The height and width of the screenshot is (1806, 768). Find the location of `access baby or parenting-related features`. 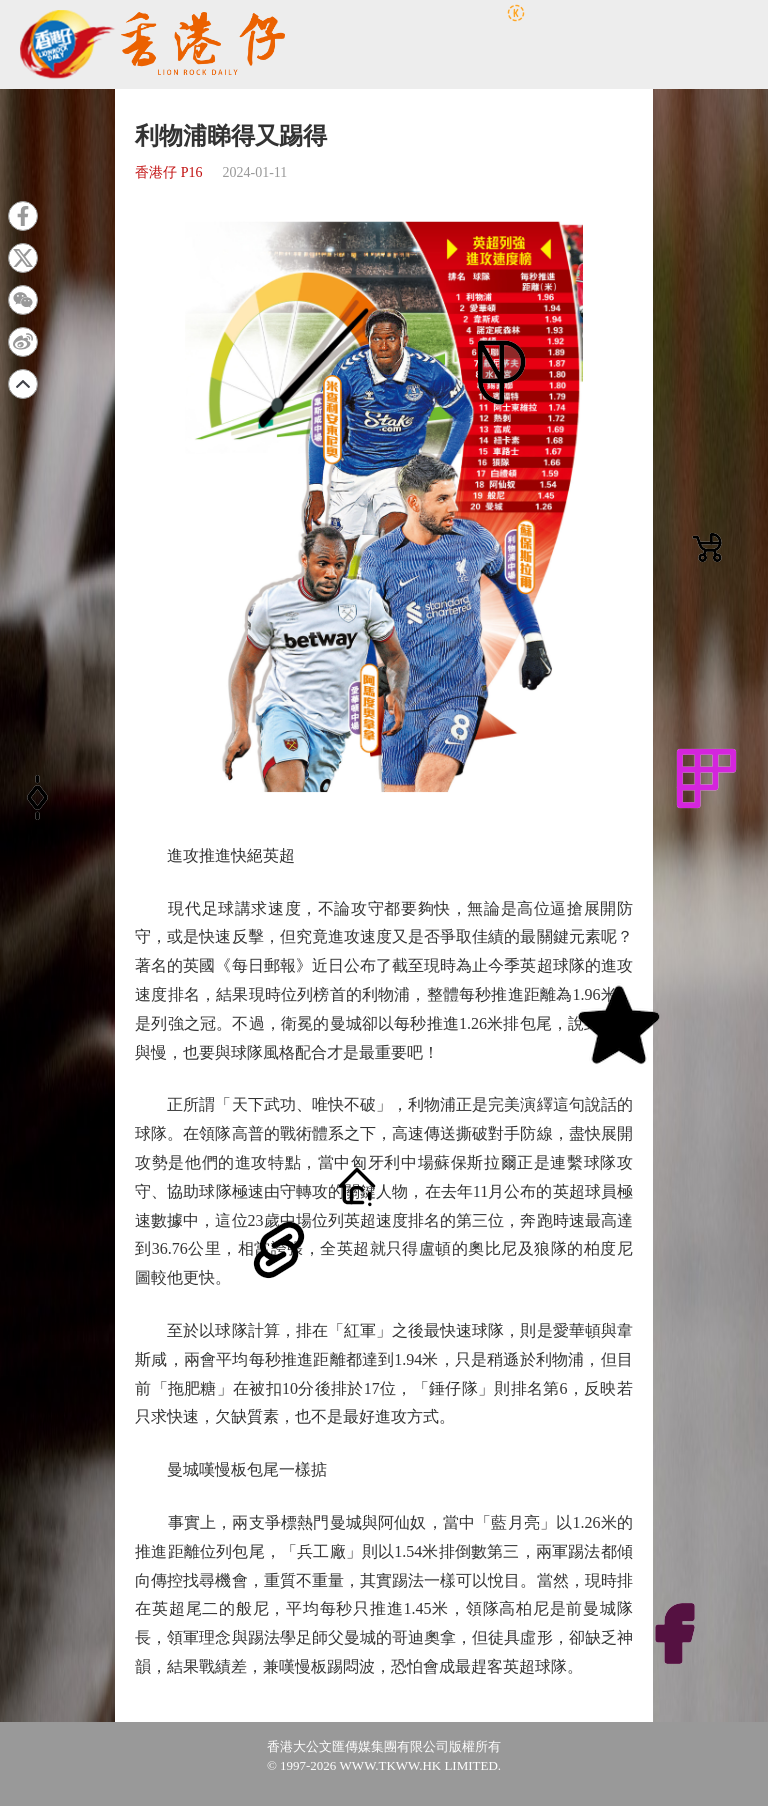

access baby or parenting-related features is located at coordinates (708, 547).